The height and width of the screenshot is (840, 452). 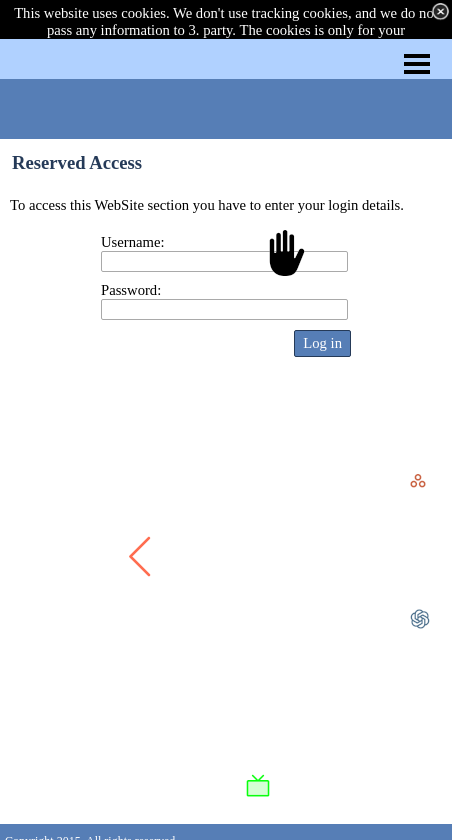 I want to click on open OpenAI or ChatGPT app, so click(x=420, y=619).